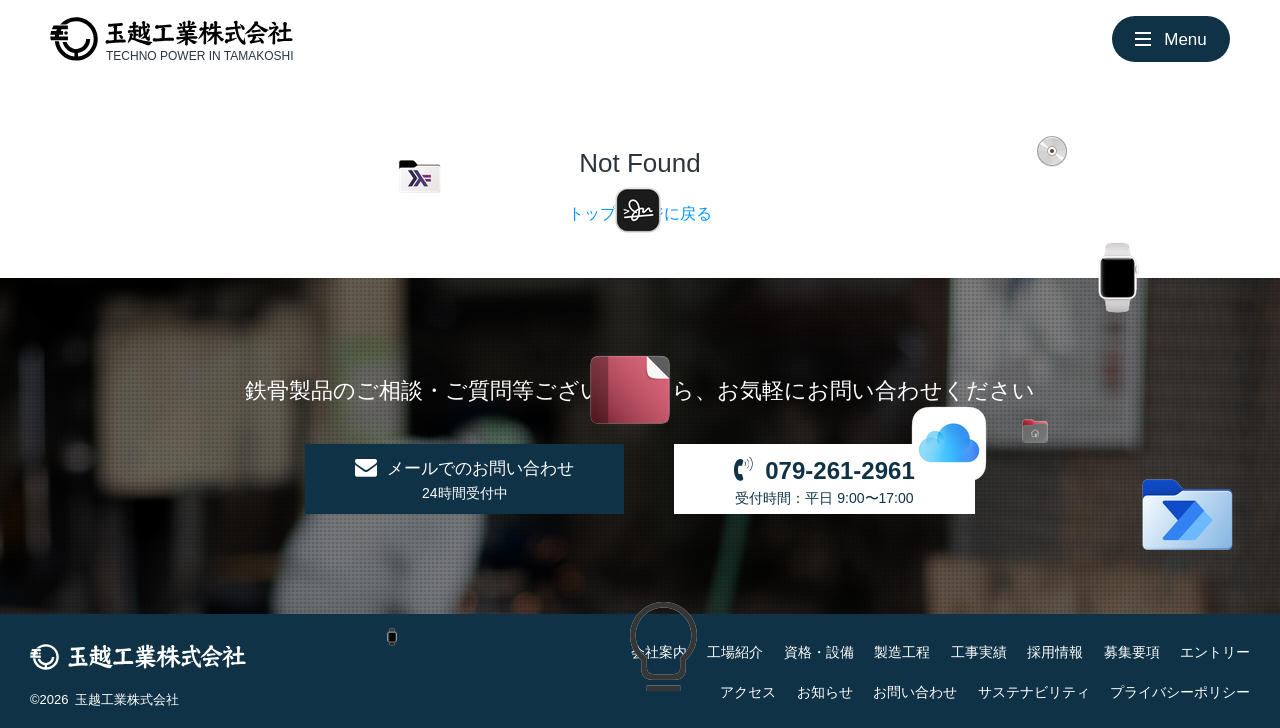 Image resolution: width=1280 pixels, height=728 pixels. Describe the element at coordinates (949, 444) in the screenshot. I see `open iCloud+ settings and subscription management` at that location.